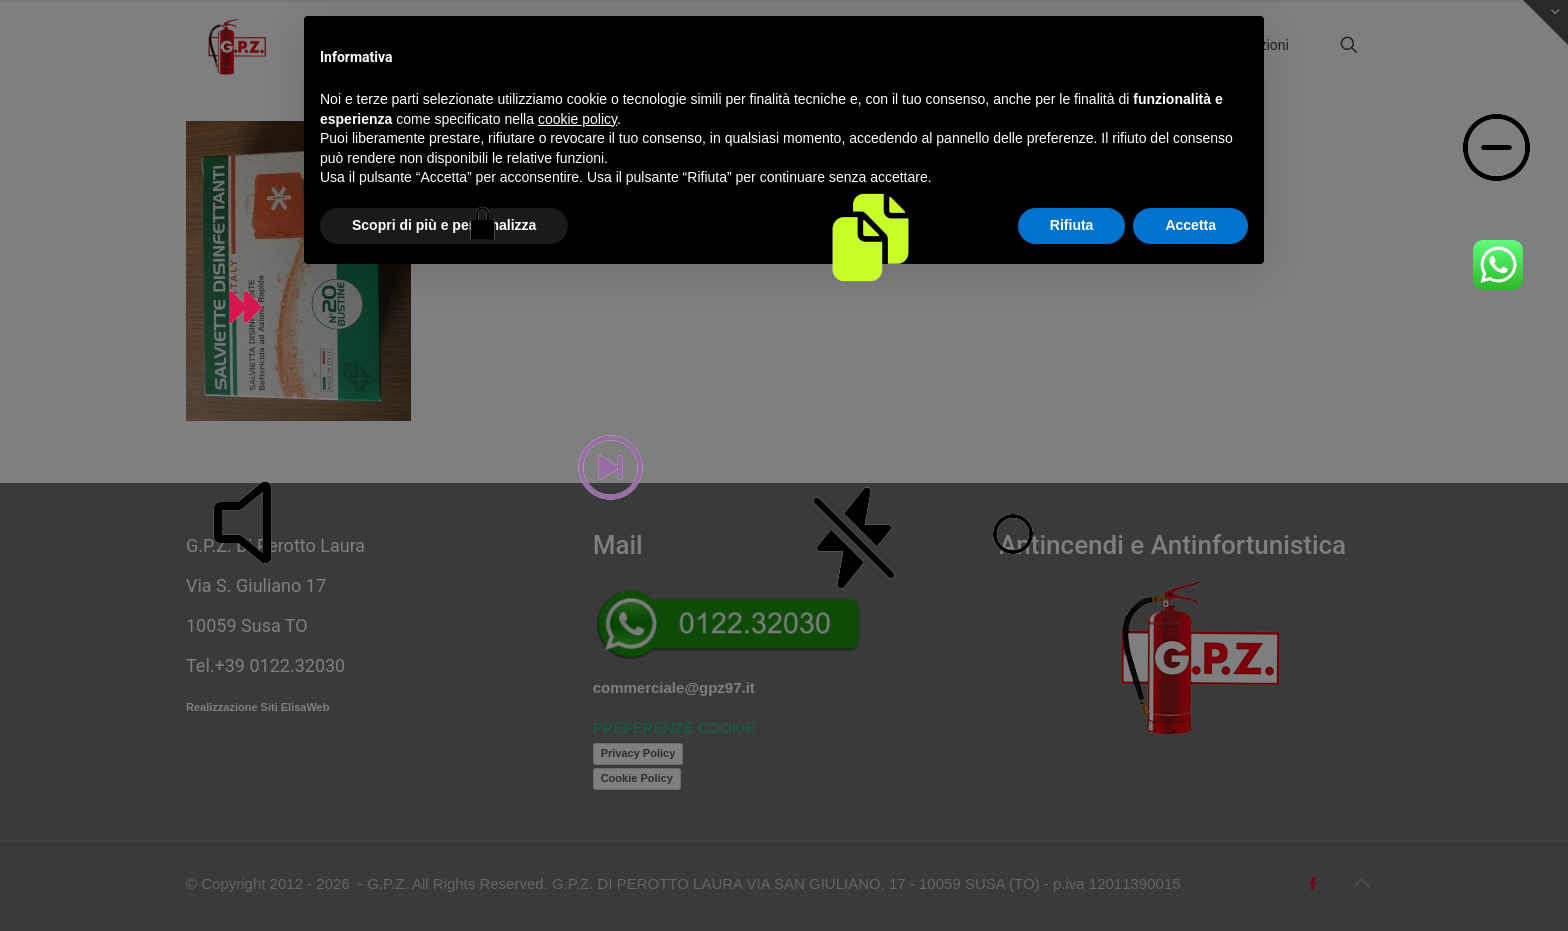 This screenshot has width=1568, height=931. Describe the element at coordinates (610, 467) in the screenshot. I see `skip to the next track` at that location.